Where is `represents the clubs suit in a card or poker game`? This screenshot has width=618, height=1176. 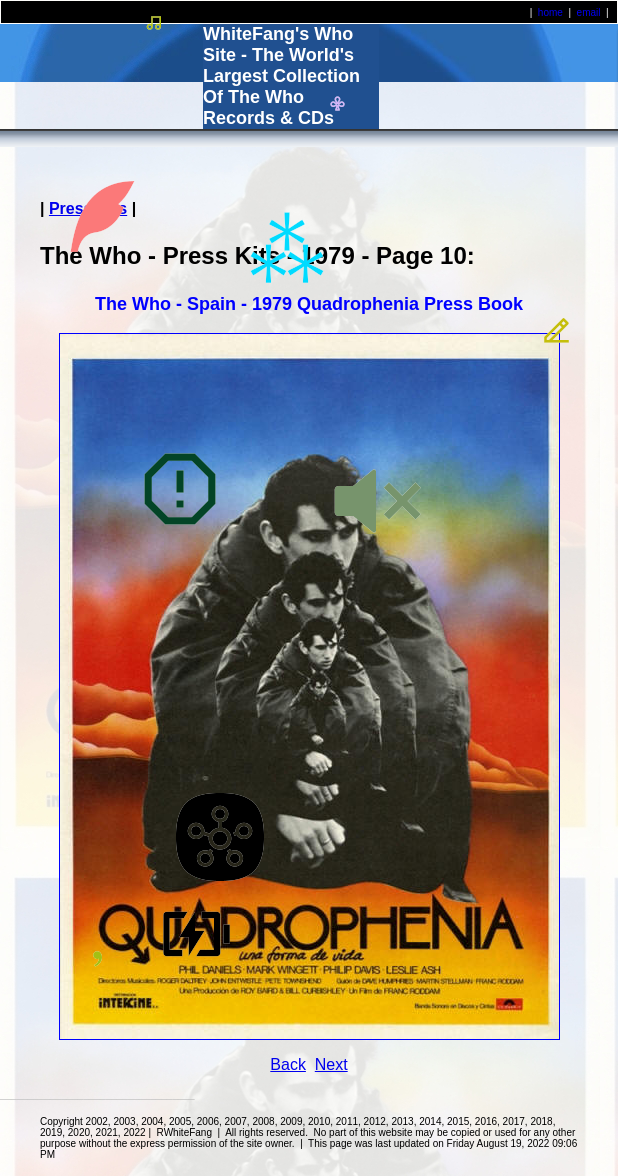 represents the clubs suit in a card or poker game is located at coordinates (337, 103).